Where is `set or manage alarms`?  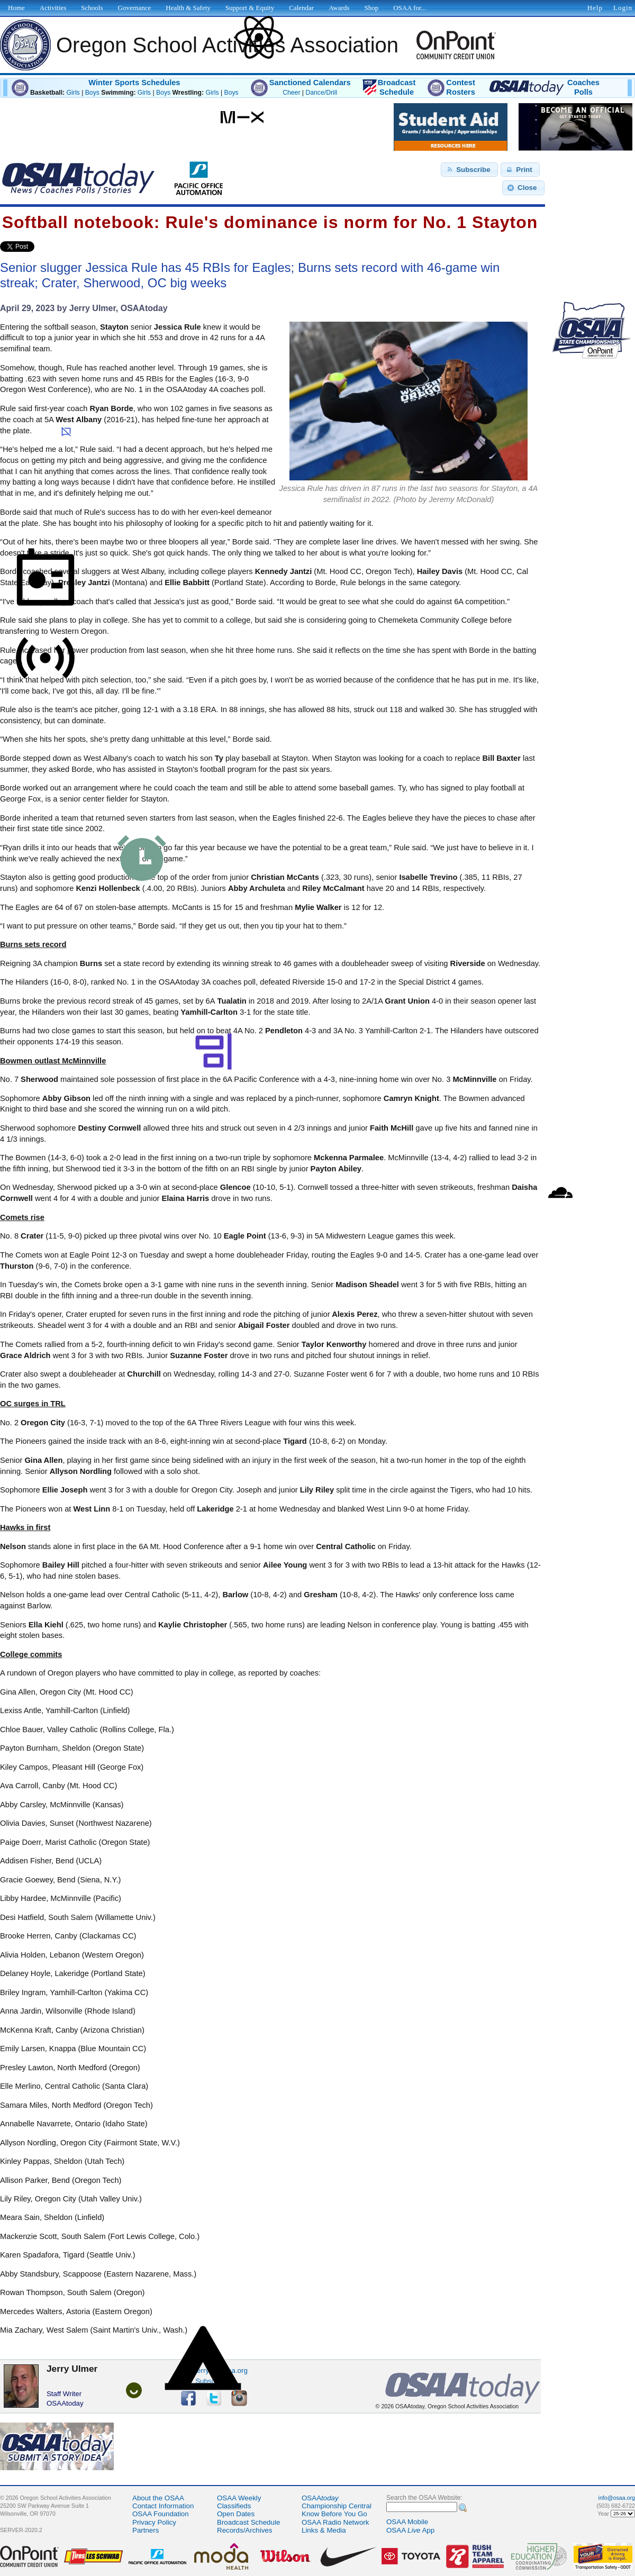
set or manage alarms is located at coordinates (142, 857).